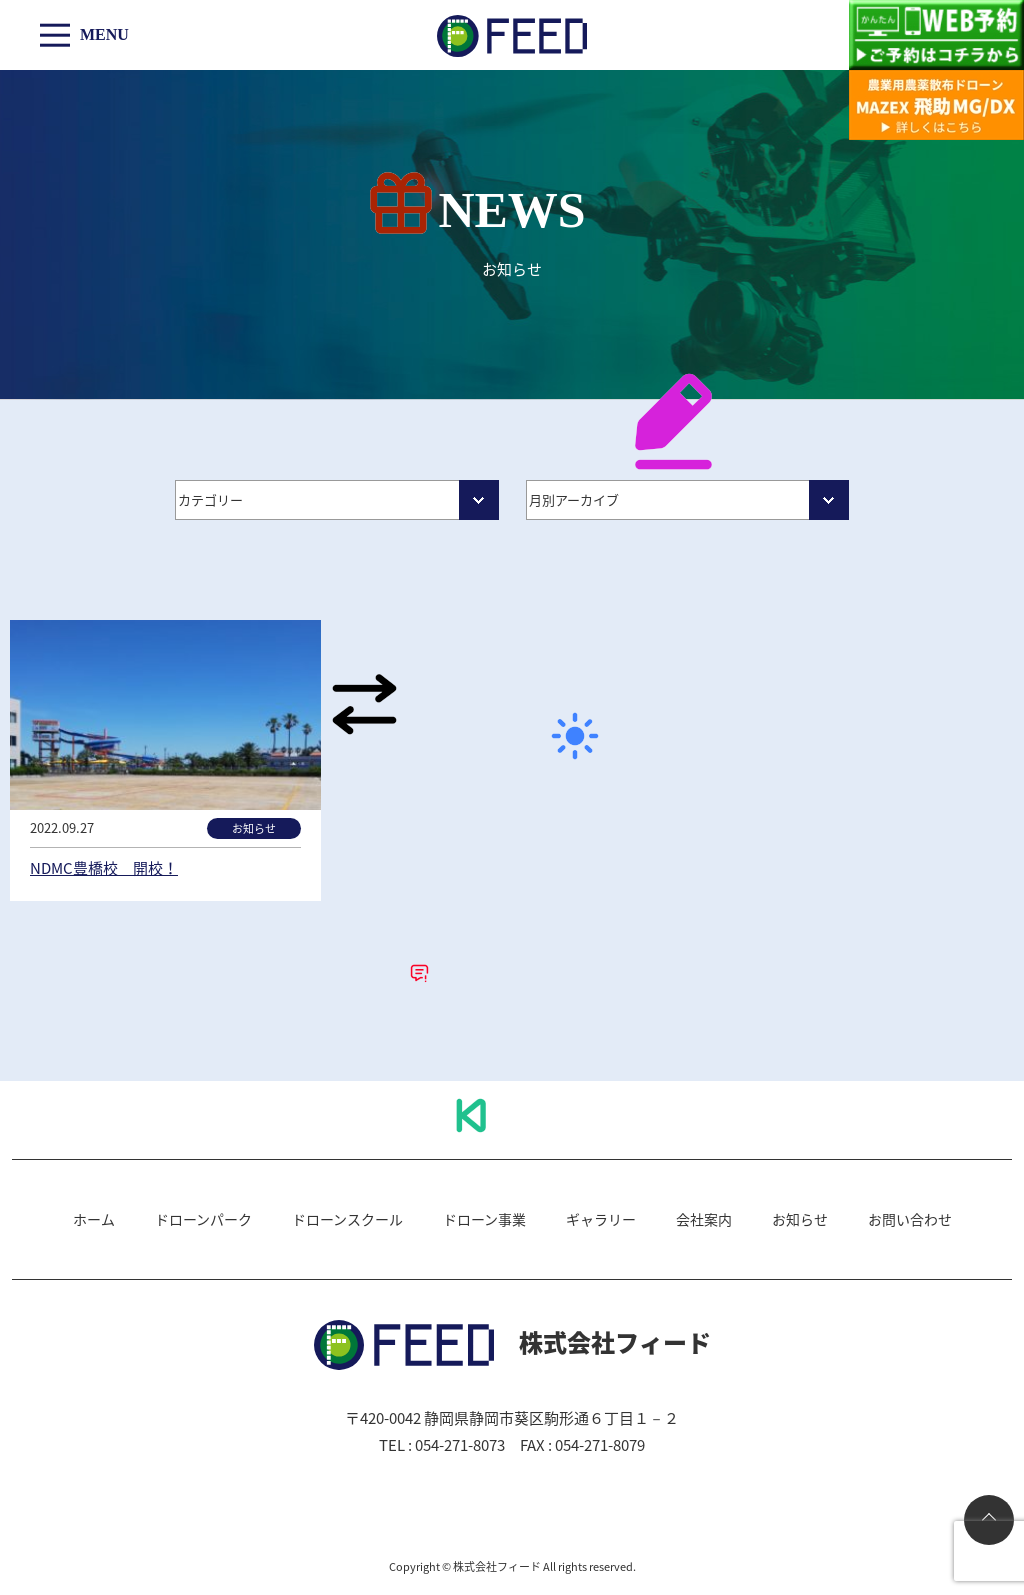 Image resolution: width=1024 pixels, height=1595 pixels. Describe the element at coordinates (470, 1115) in the screenshot. I see `skip to previous track` at that location.